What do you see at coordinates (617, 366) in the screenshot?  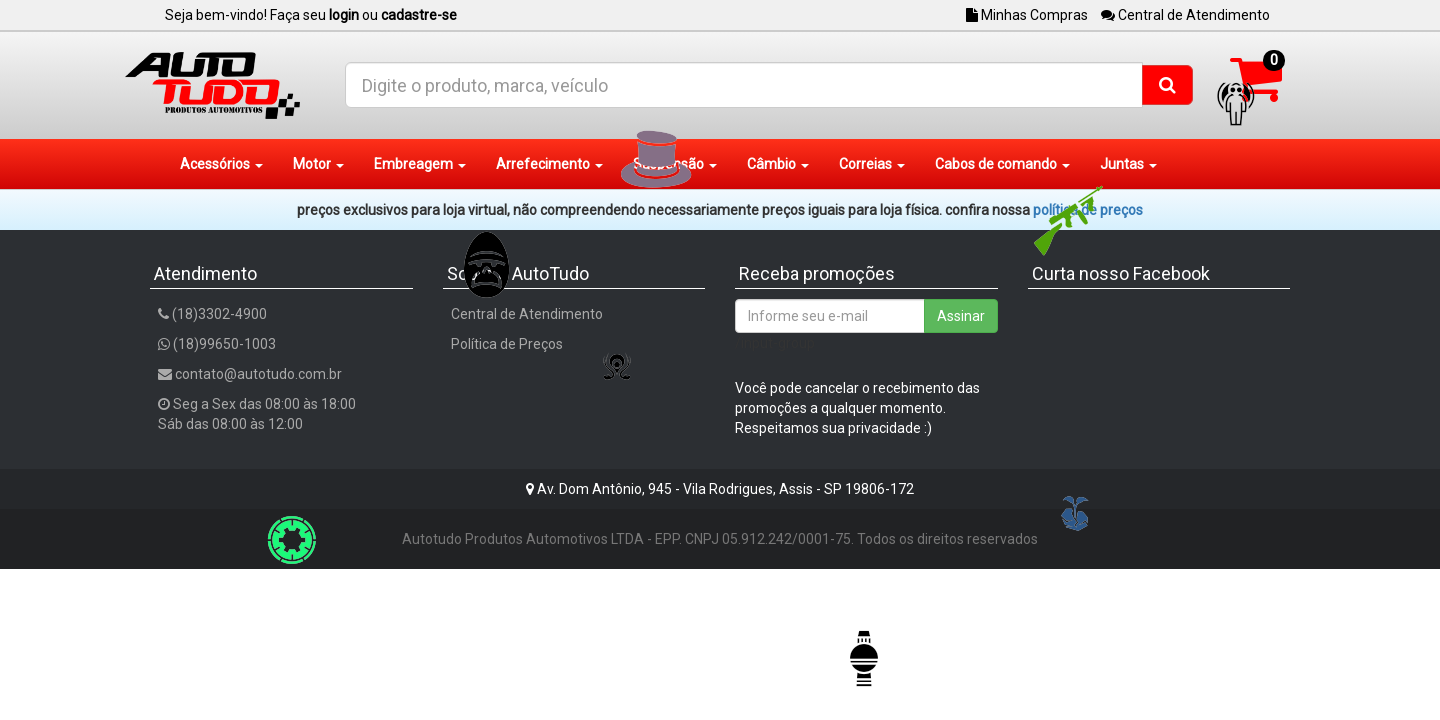 I see `decorative emblem or crest for a fantasy game guild` at bounding box center [617, 366].